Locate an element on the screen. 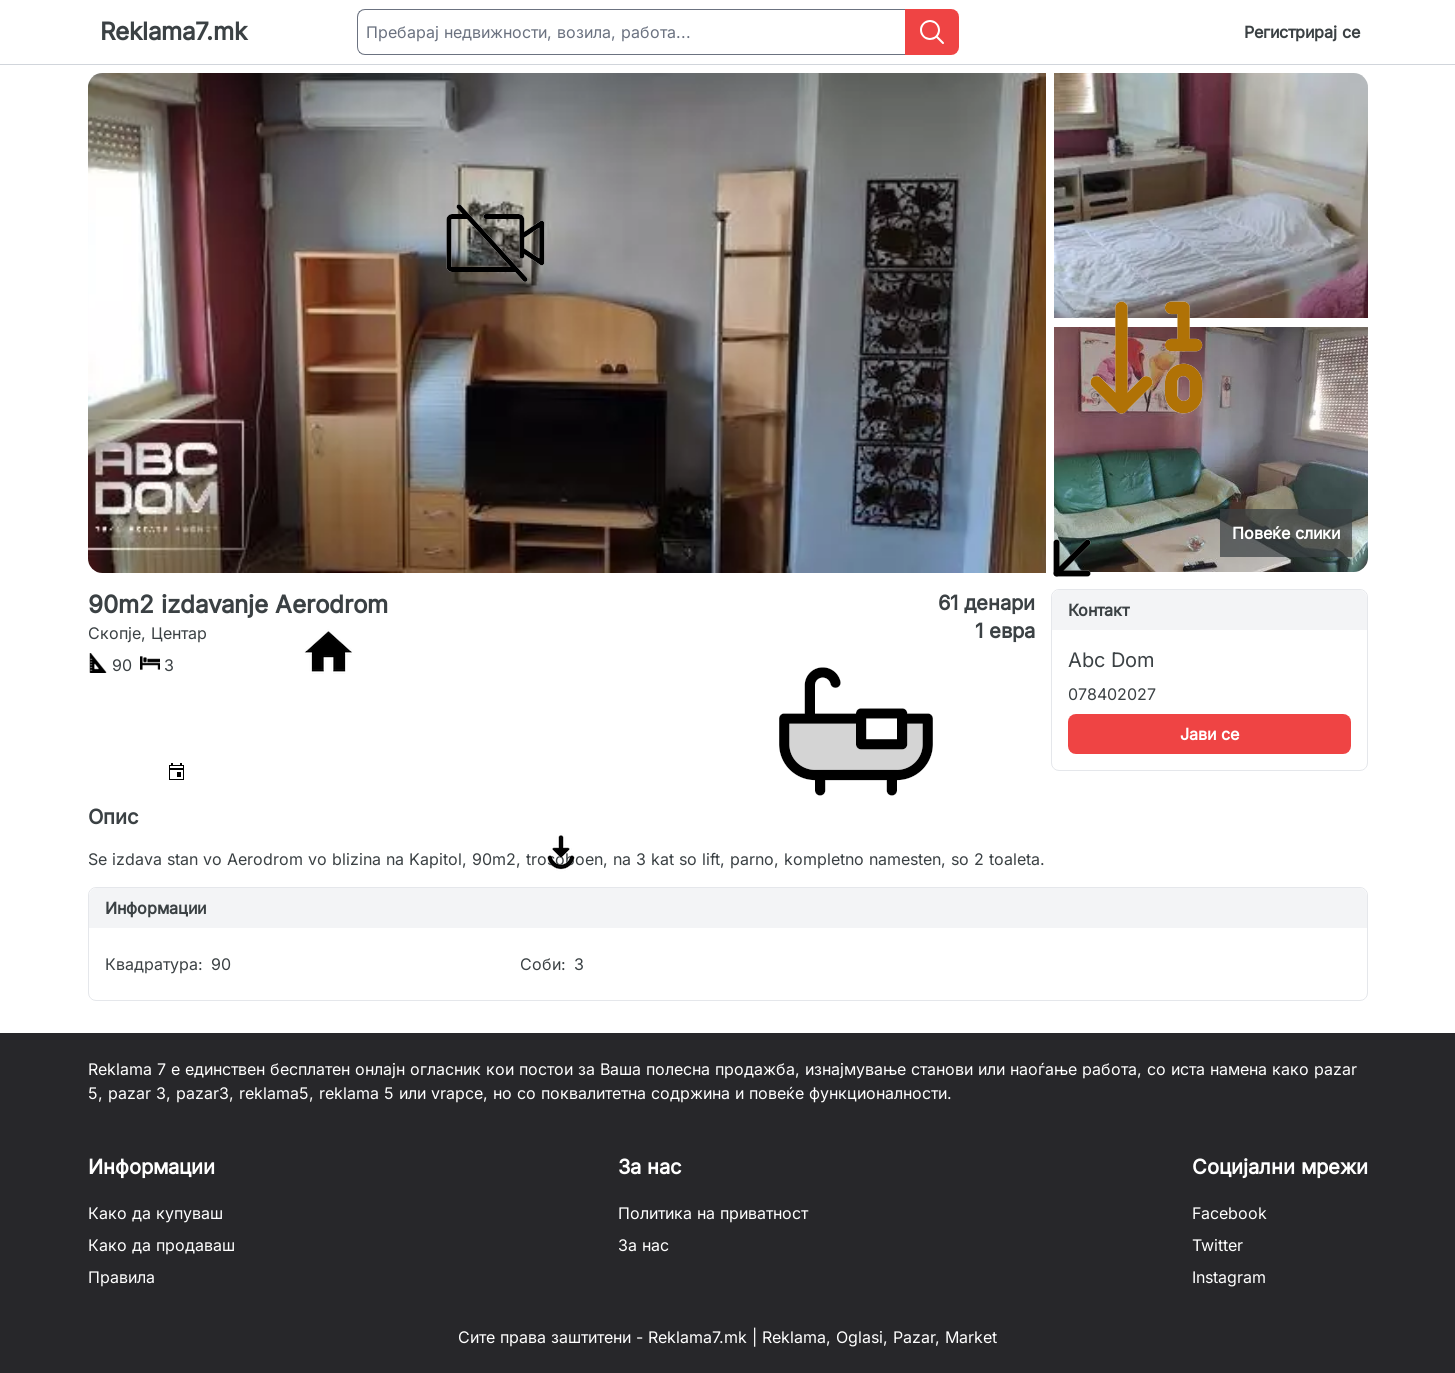 The image size is (1455, 1373). download content to device is located at coordinates (561, 851).